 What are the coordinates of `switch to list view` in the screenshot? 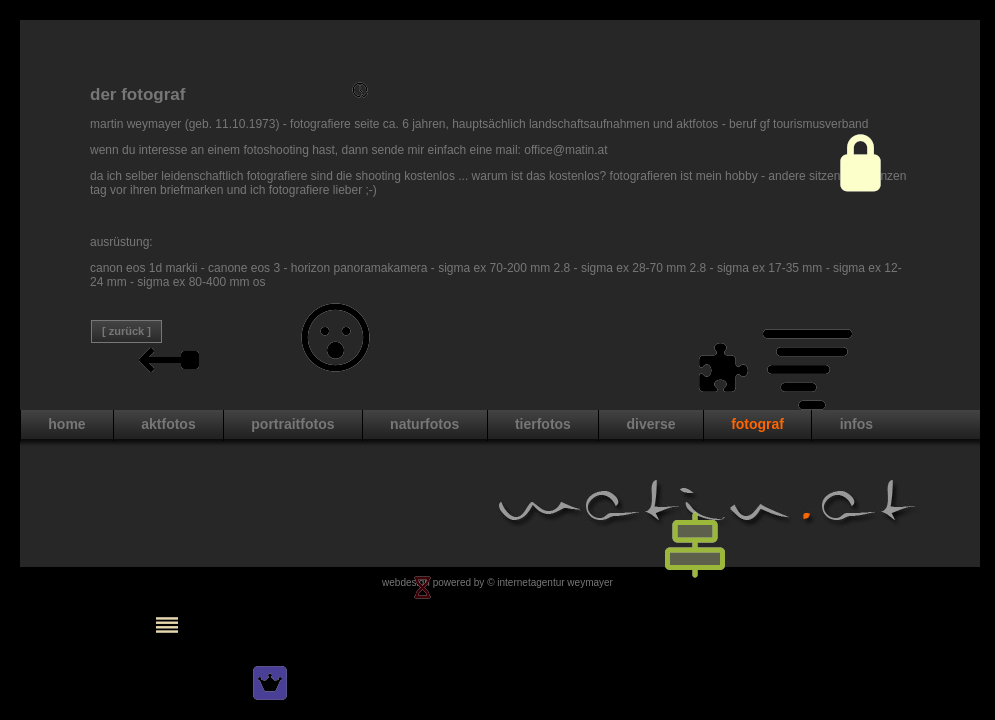 It's located at (167, 625).